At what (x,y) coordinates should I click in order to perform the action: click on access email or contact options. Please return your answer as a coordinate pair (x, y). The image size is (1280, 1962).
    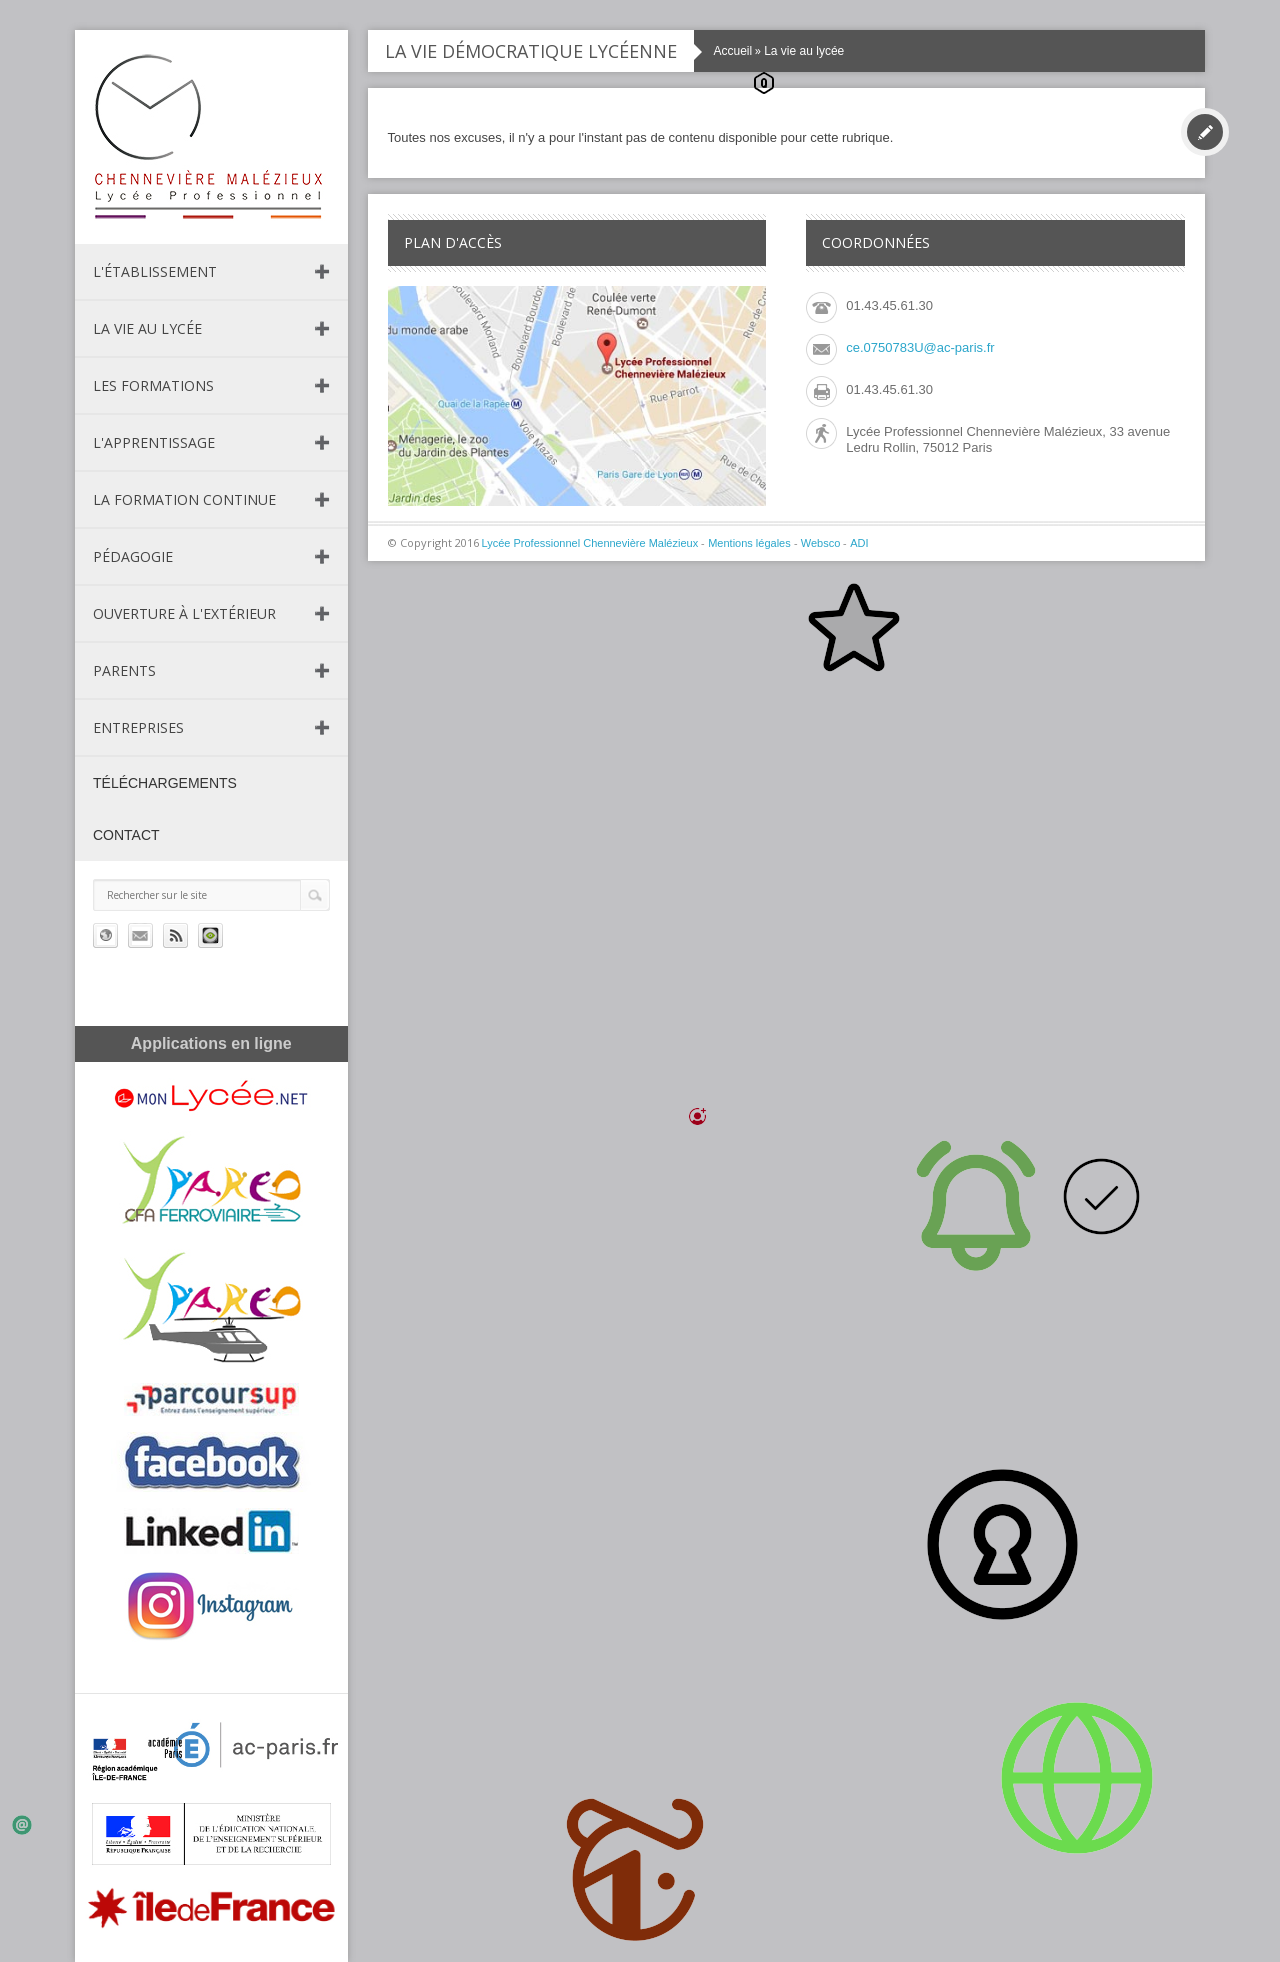
    Looking at the image, I should click on (22, 1825).